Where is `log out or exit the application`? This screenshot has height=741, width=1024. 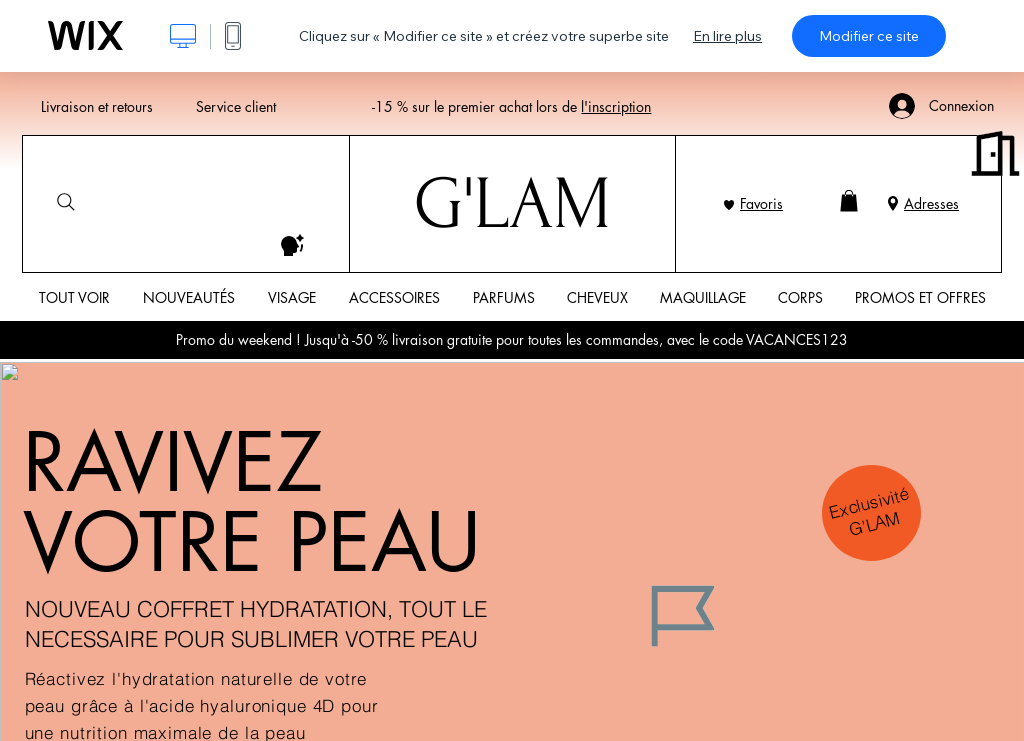 log out or exit the application is located at coordinates (995, 154).